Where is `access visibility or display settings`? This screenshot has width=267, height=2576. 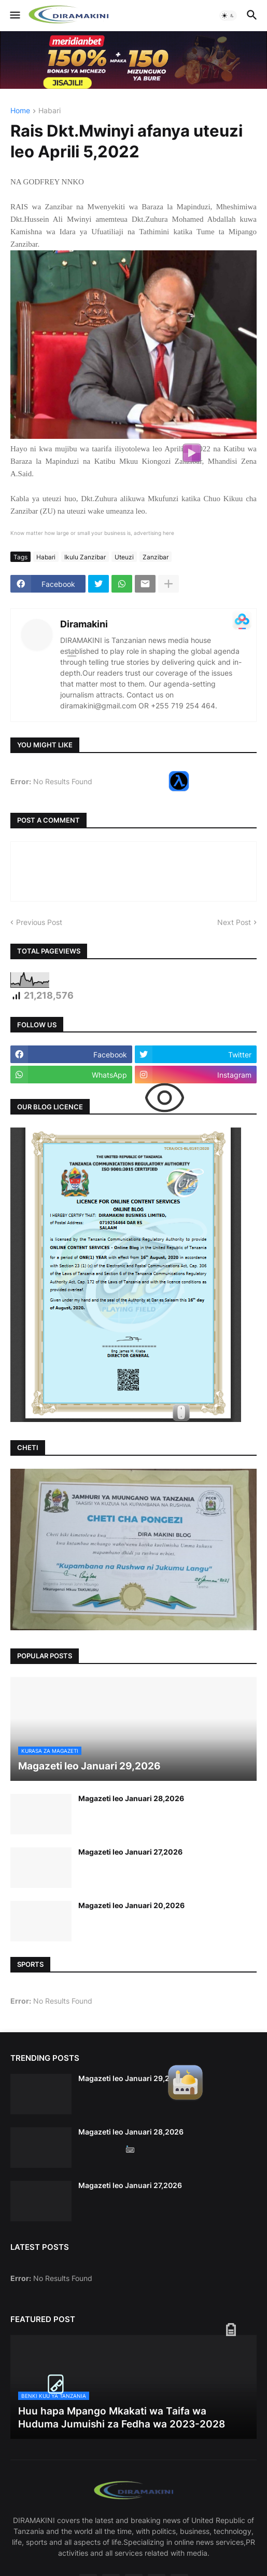 access visibility or display settings is located at coordinates (164, 1097).